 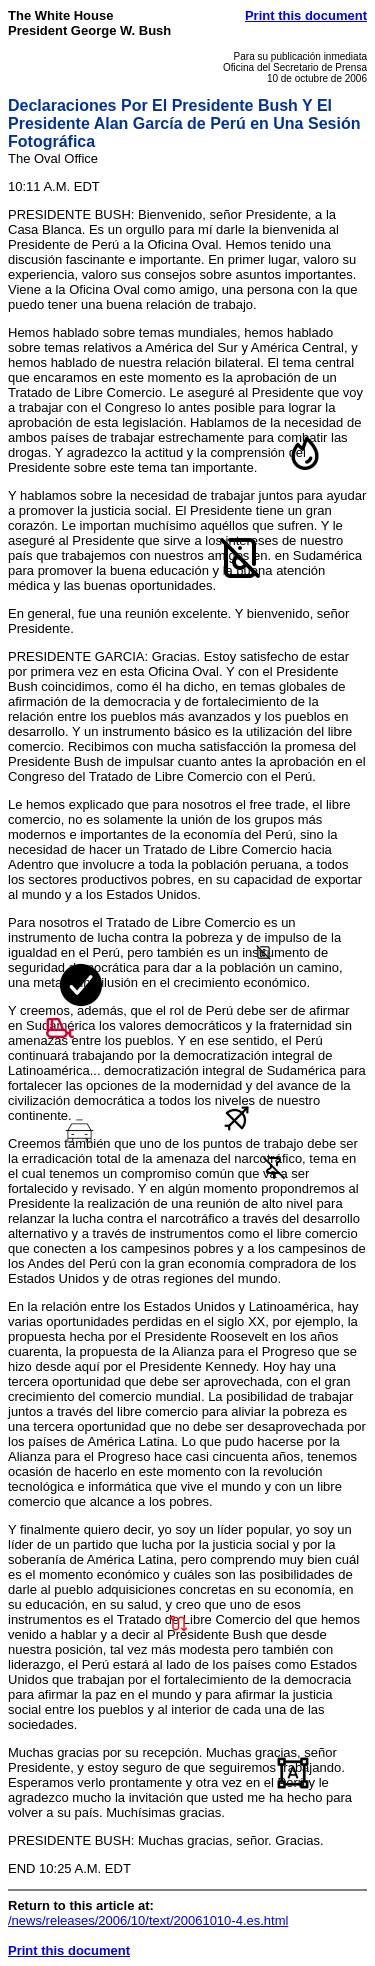 What do you see at coordinates (81, 985) in the screenshot?
I see `indicates a completed or successful action` at bounding box center [81, 985].